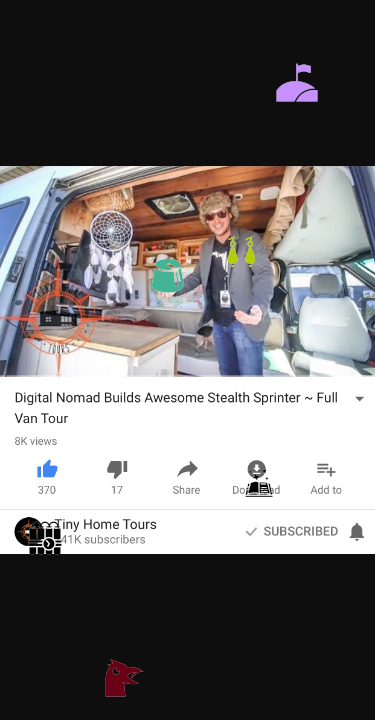 Image resolution: width=375 pixels, height=720 pixels. Describe the element at coordinates (241, 251) in the screenshot. I see `browse or select earring accessories` at that location.